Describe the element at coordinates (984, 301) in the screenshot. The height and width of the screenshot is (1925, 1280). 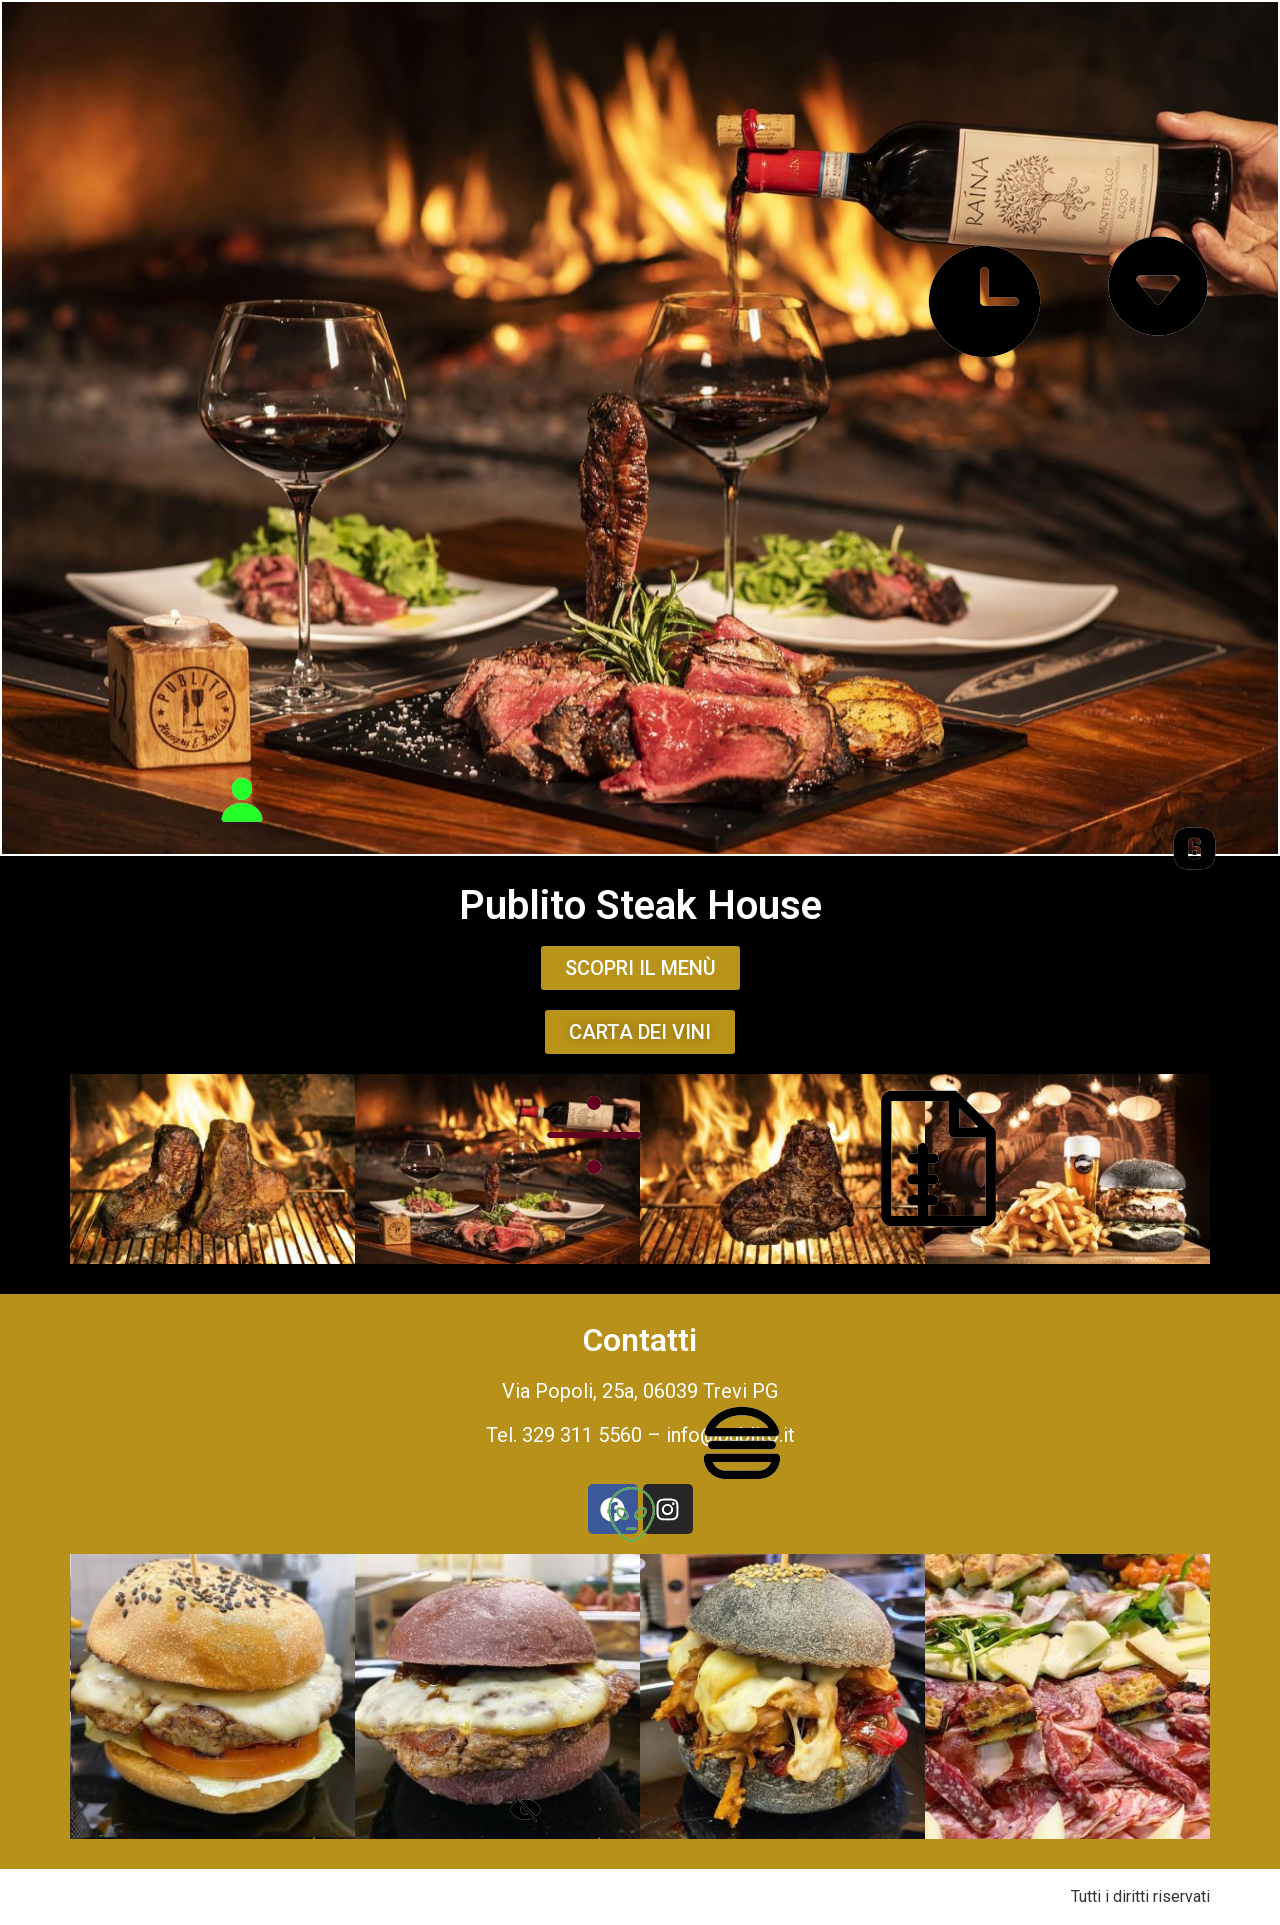
I see `view current time` at that location.